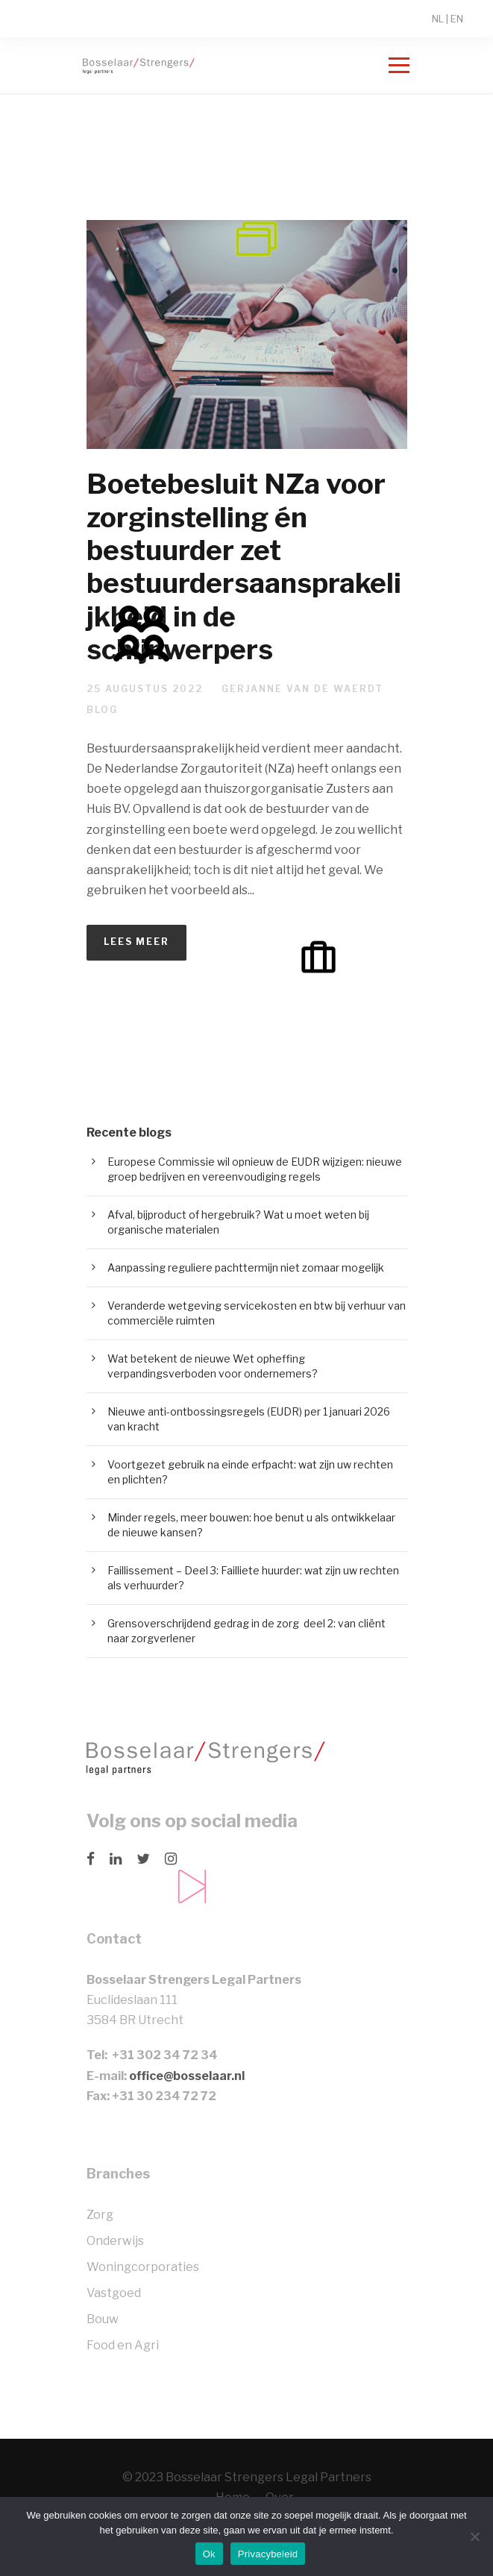 The height and width of the screenshot is (2576, 493). What do you see at coordinates (318, 959) in the screenshot?
I see `access travel or trip planning features` at bounding box center [318, 959].